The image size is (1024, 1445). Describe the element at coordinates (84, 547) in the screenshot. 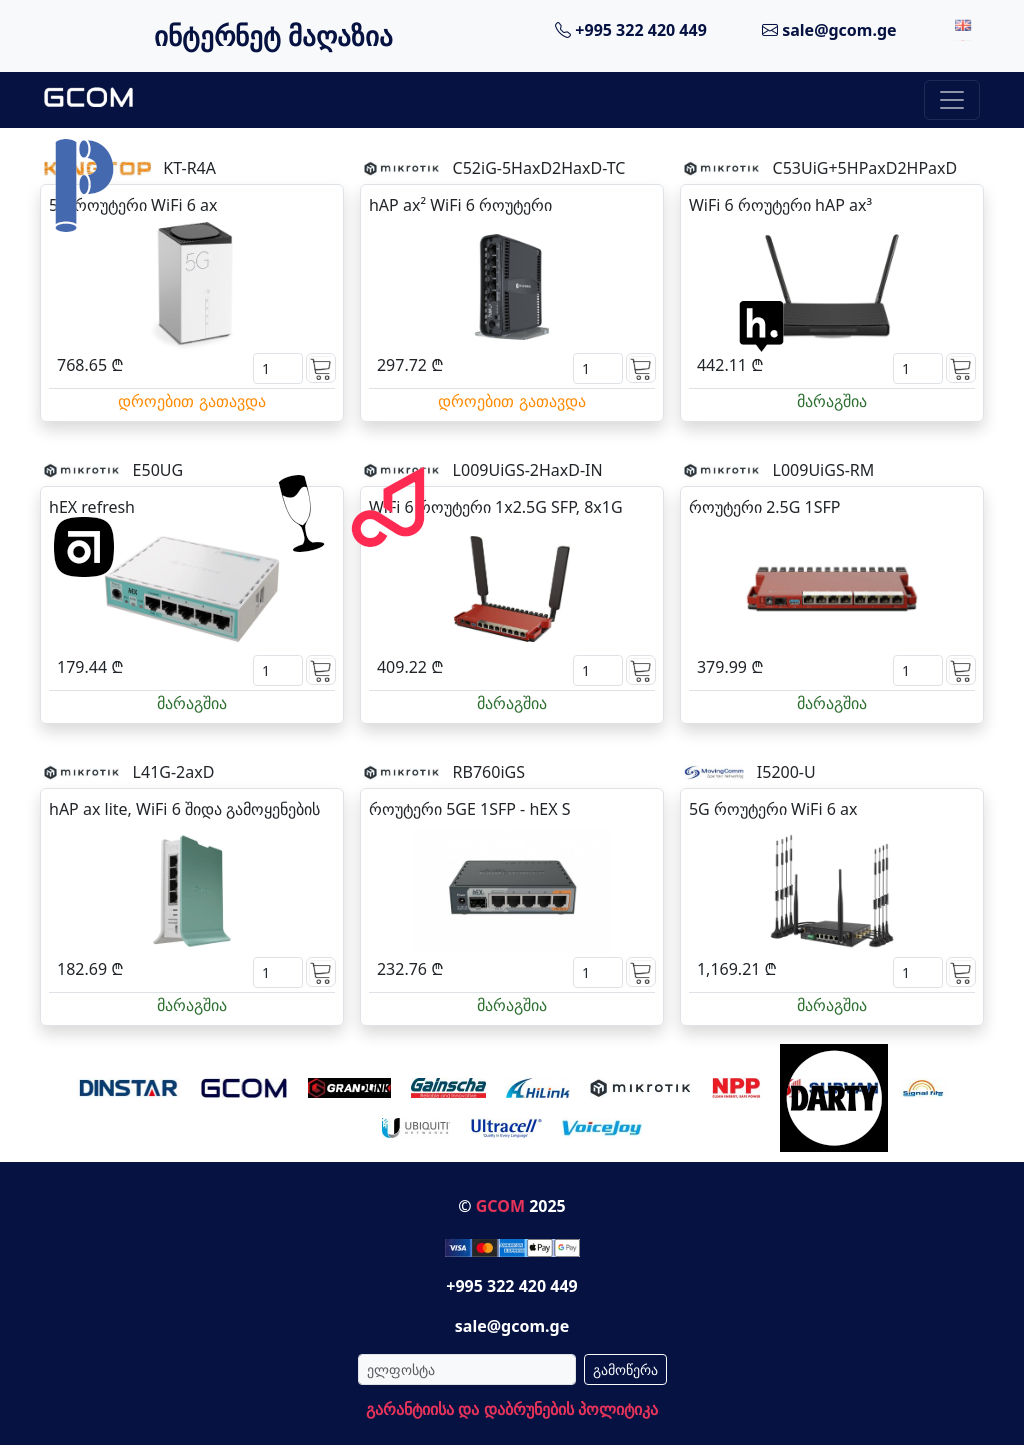

I see `abstract app logo` at that location.